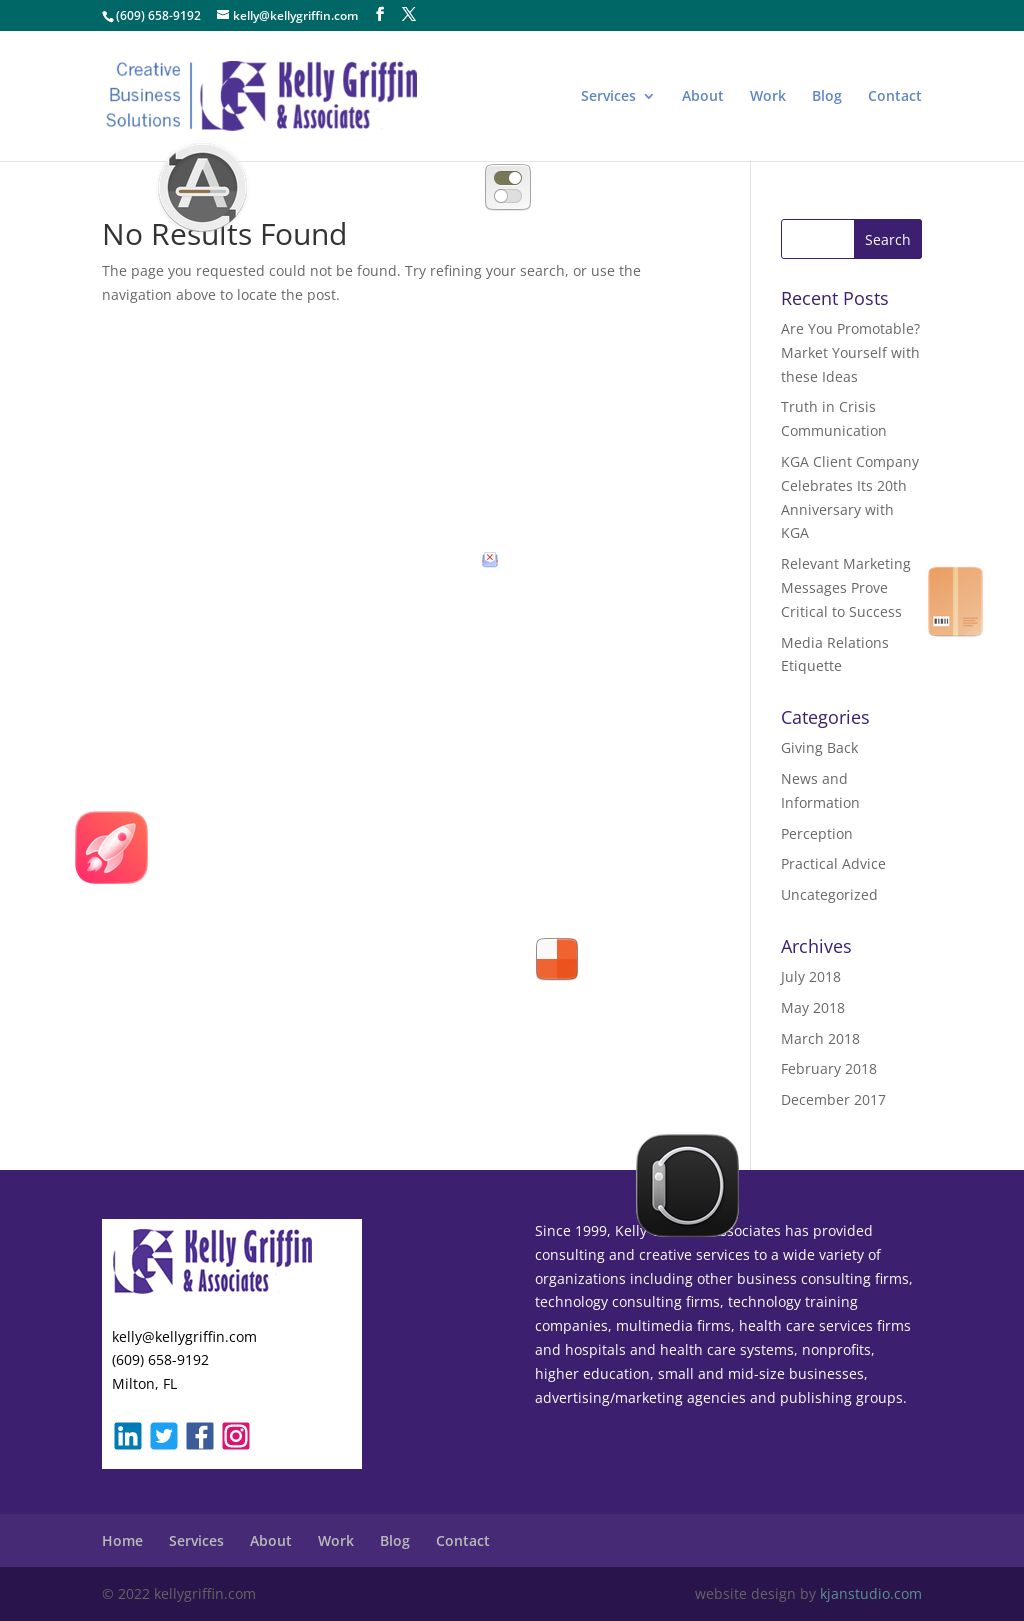 This screenshot has width=1024, height=1621. What do you see at coordinates (202, 187) in the screenshot?
I see `check for available software updates` at bounding box center [202, 187].